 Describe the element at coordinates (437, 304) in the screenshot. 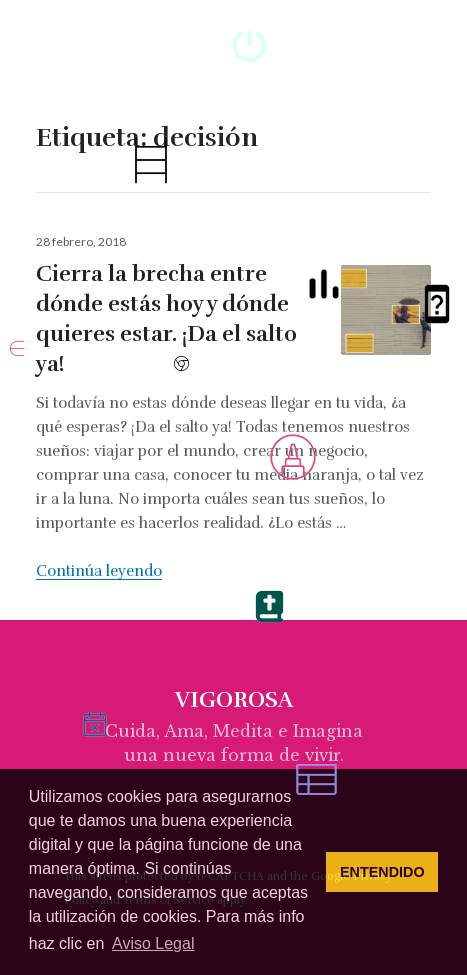

I see `unknown or unrecognized device connected` at that location.